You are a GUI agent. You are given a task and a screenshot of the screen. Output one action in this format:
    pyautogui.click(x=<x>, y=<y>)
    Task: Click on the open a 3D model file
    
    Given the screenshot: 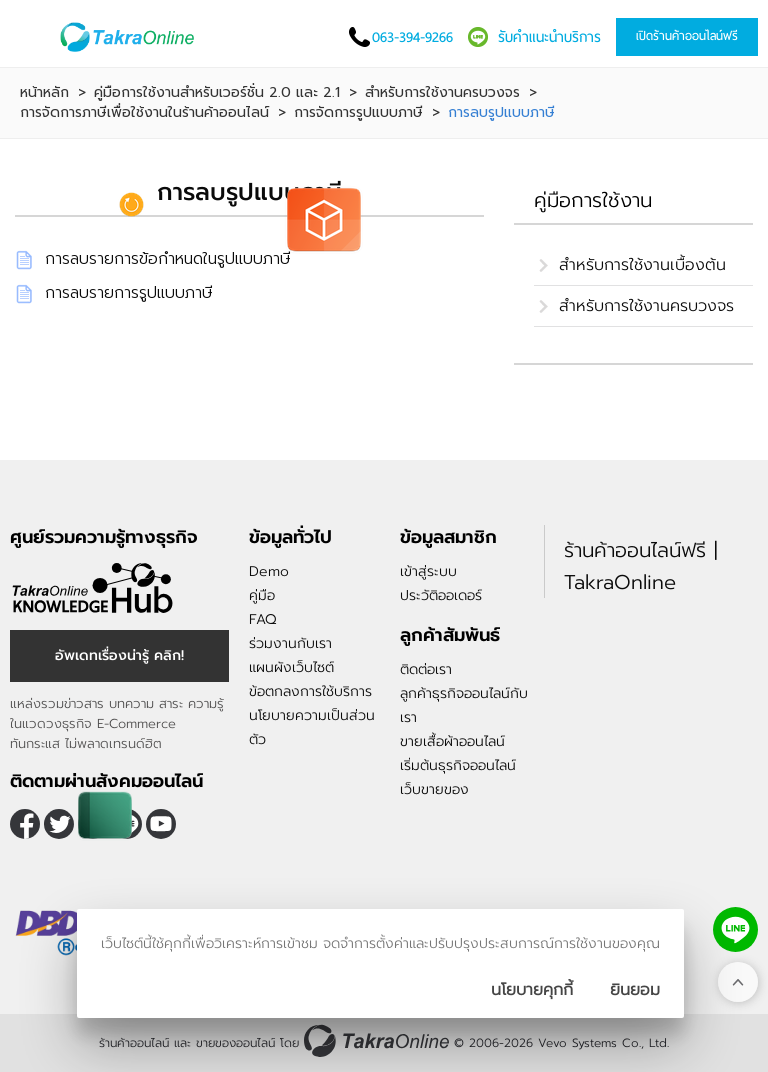 What is the action you would take?
    pyautogui.click(x=324, y=217)
    